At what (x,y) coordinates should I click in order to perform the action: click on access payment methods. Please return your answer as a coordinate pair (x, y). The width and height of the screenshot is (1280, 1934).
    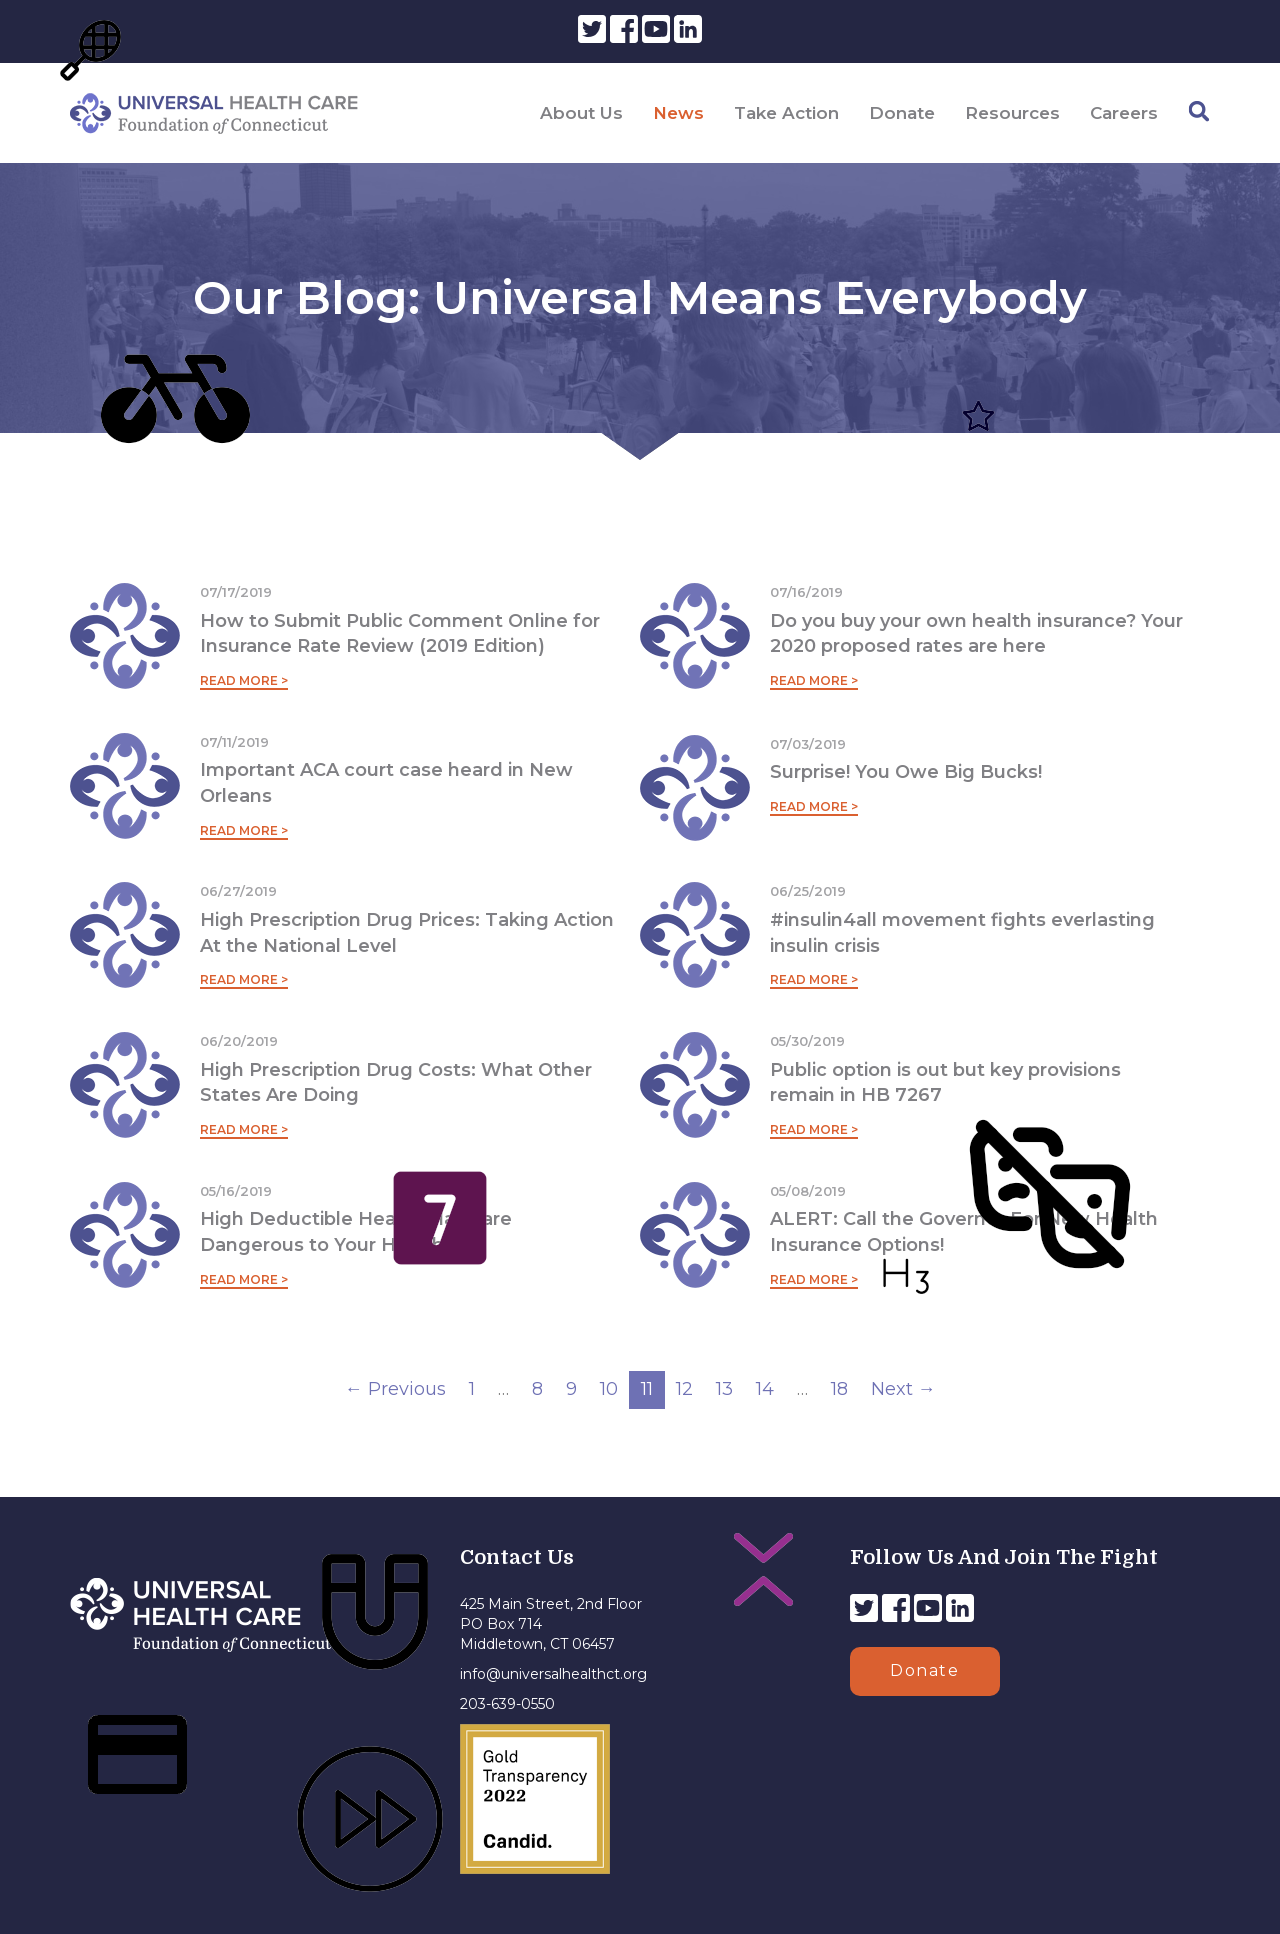
    Looking at the image, I should click on (137, 1754).